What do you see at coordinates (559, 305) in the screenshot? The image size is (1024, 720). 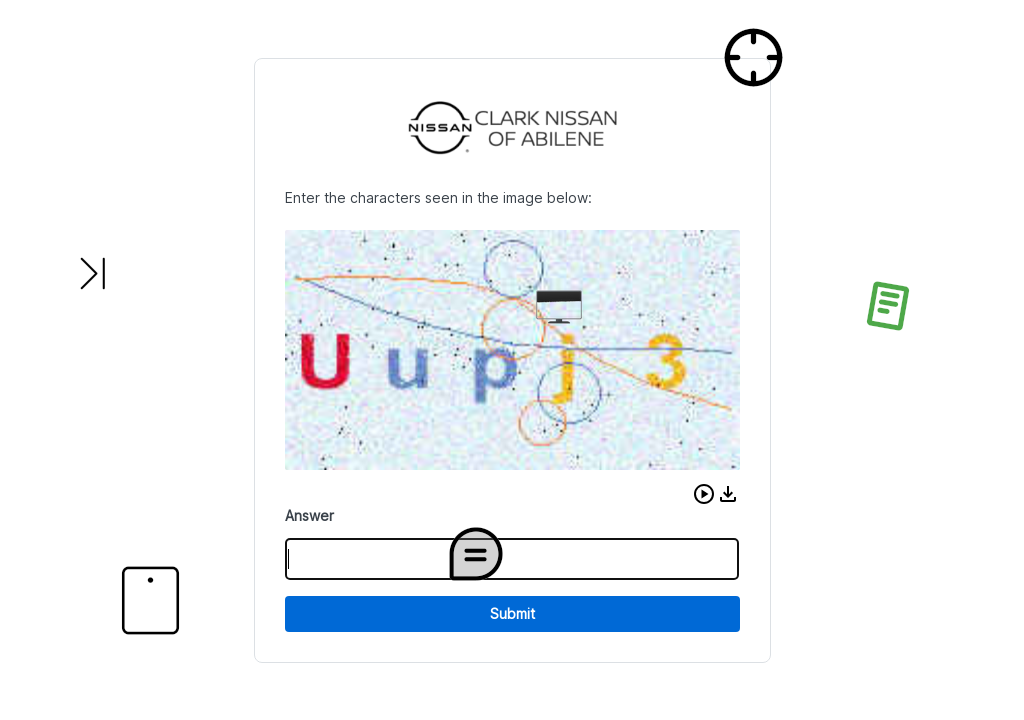 I see `access TV or display settings` at bounding box center [559, 305].